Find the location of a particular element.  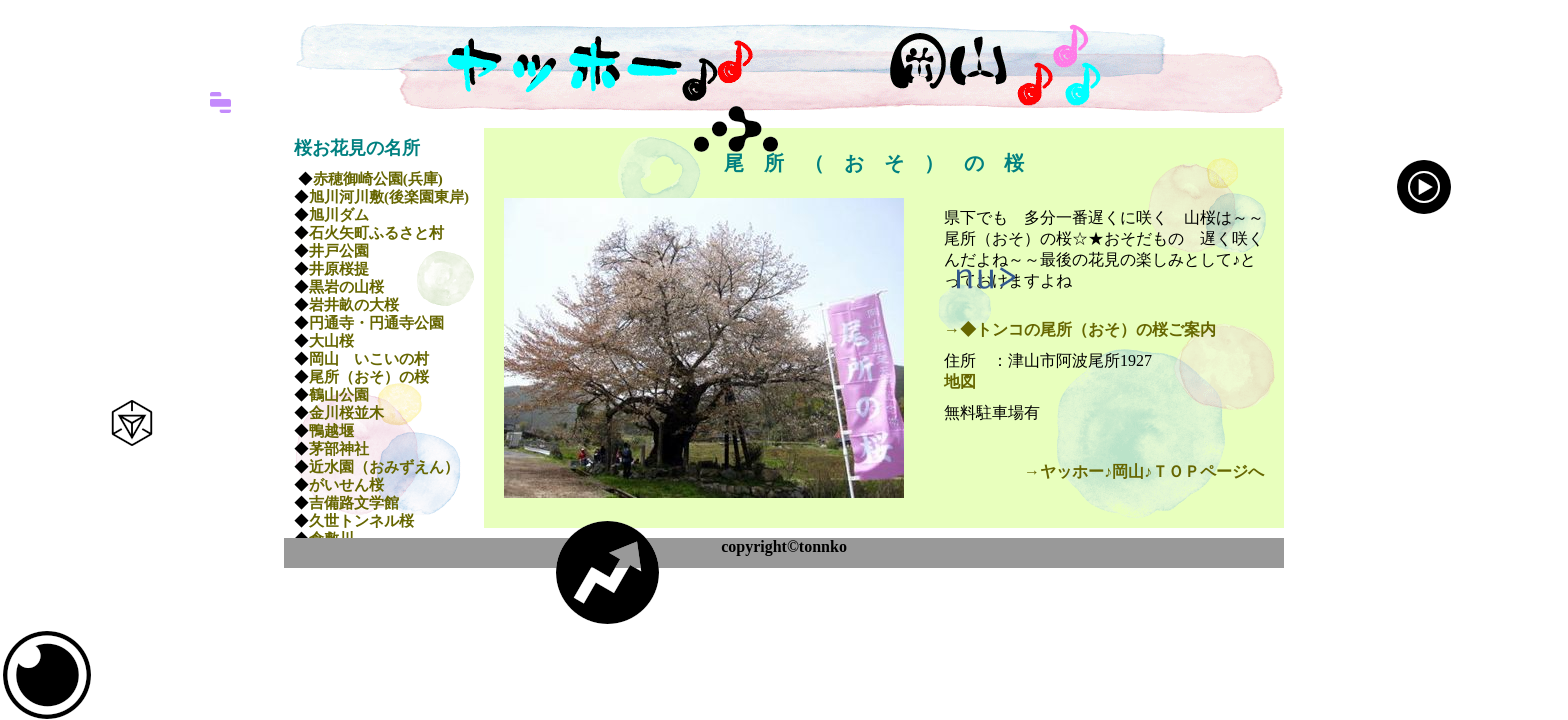

open the BuzzFeed app is located at coordinates (607, 572).